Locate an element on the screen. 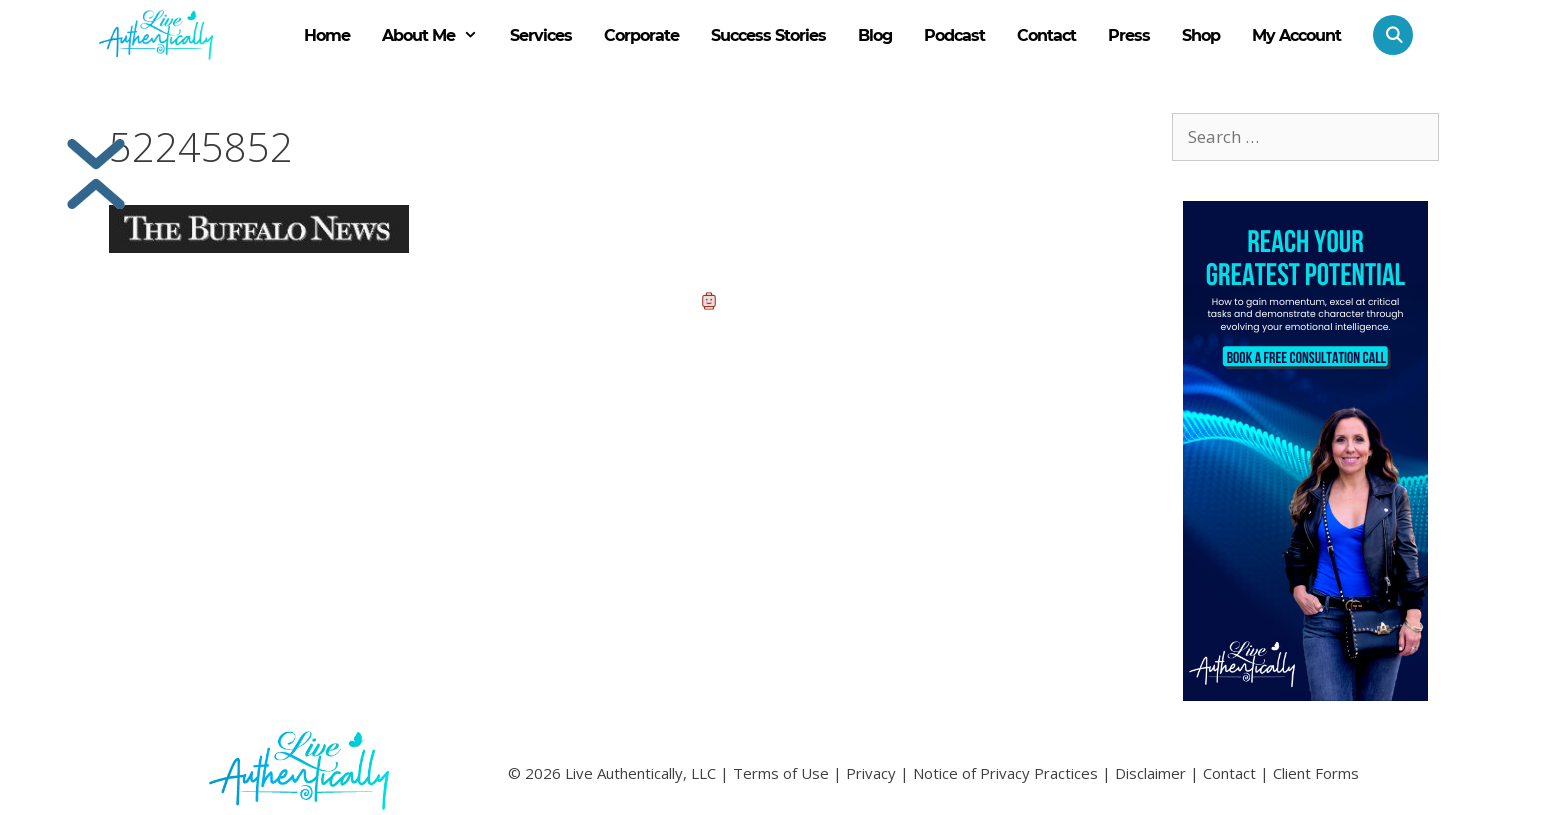  access building block or construction features is located at coordinates (709, 301).